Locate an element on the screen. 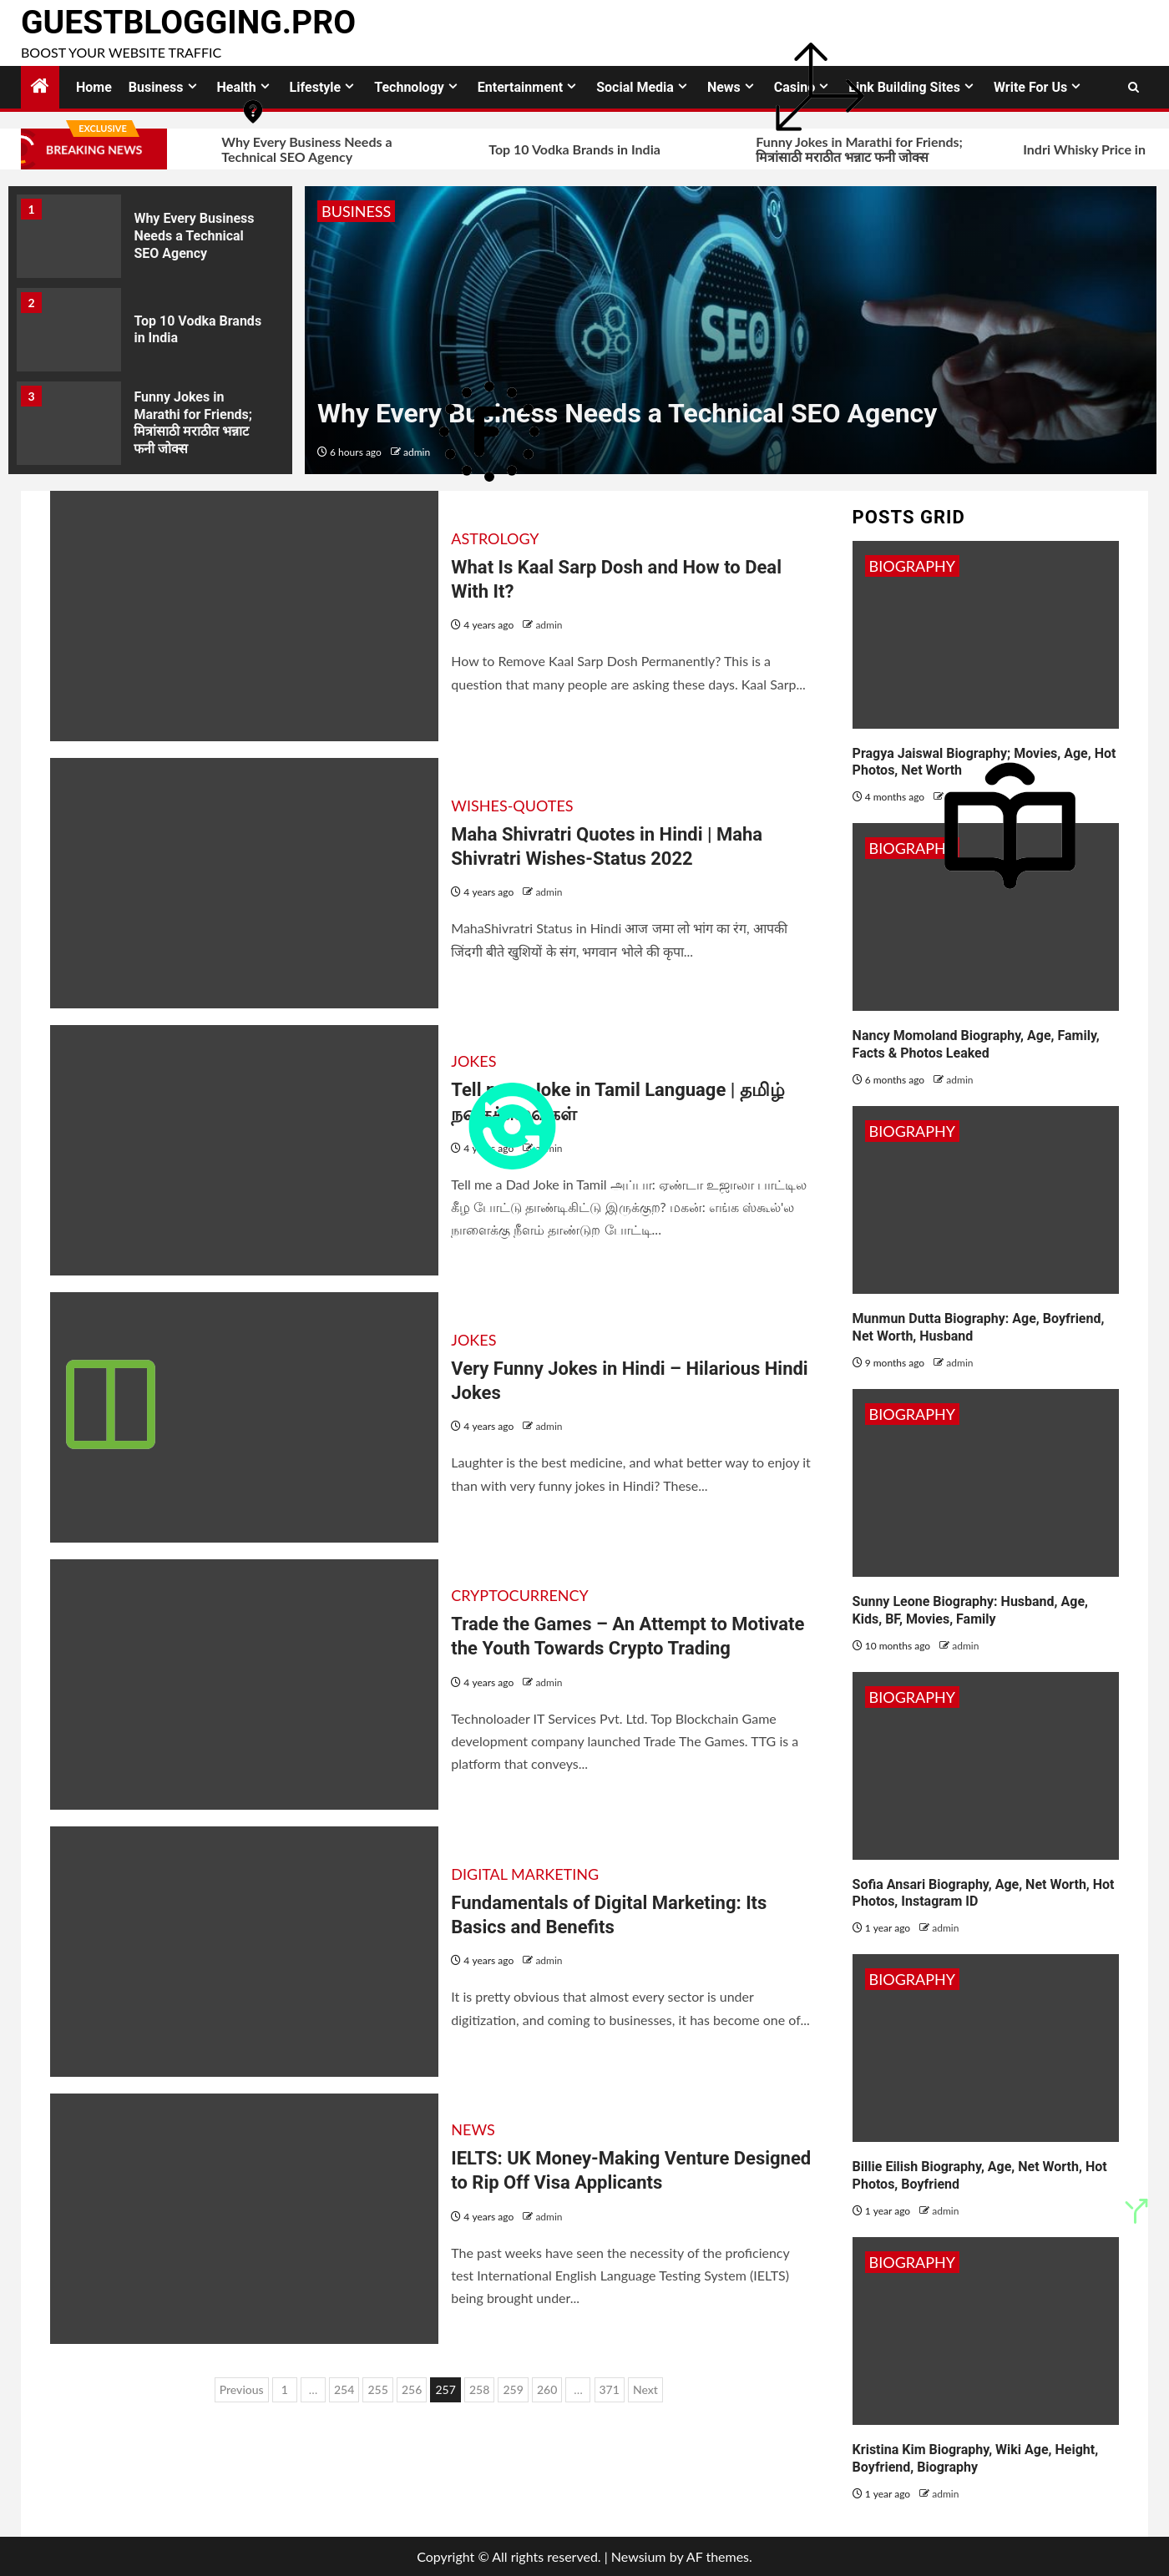 The width and height of the screenshot is (1169, 2576). indicates a draft or pending Facebook connection is located at coordinates (489, 432).